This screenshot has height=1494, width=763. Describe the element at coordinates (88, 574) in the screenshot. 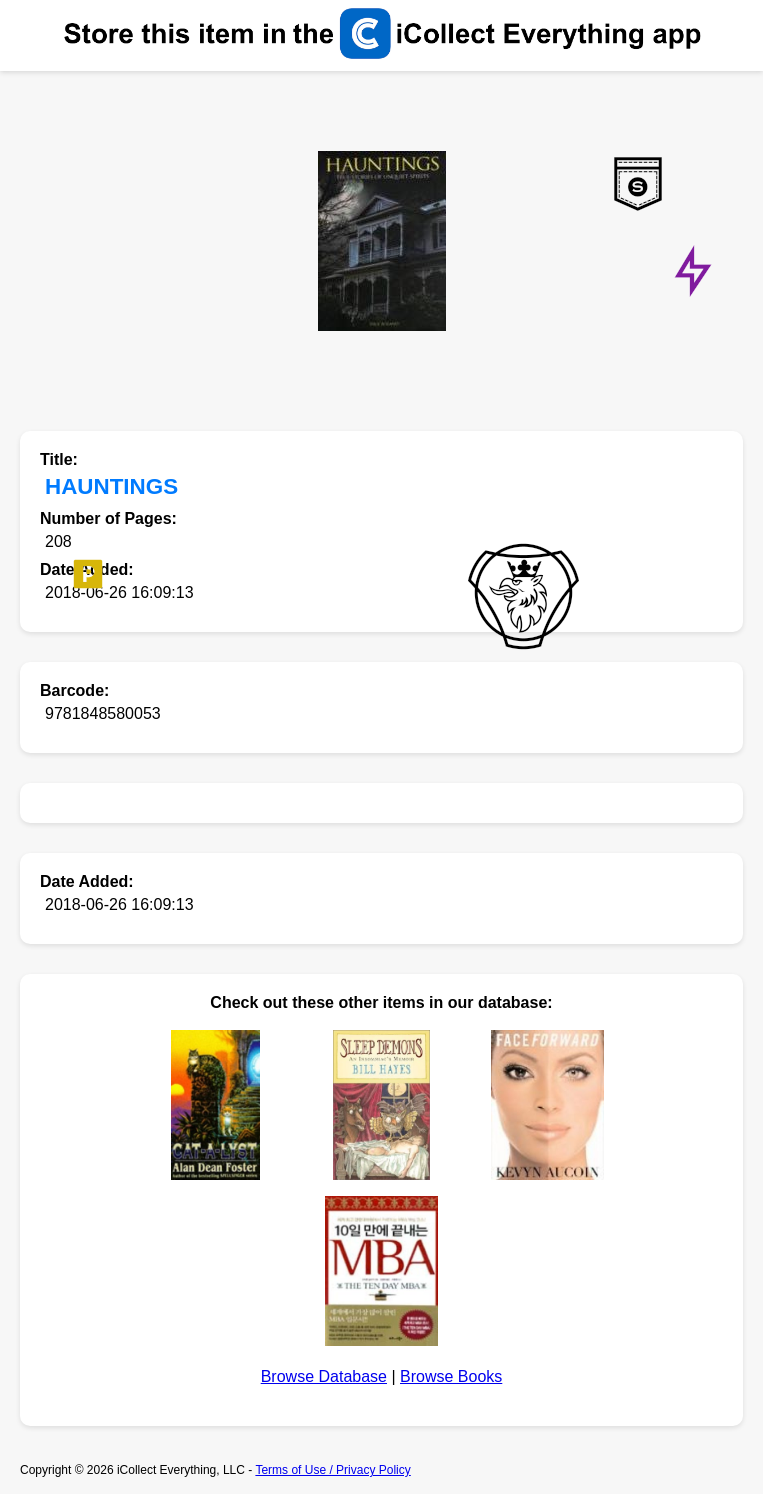

I see `indicates a parking location or facility` at that location.